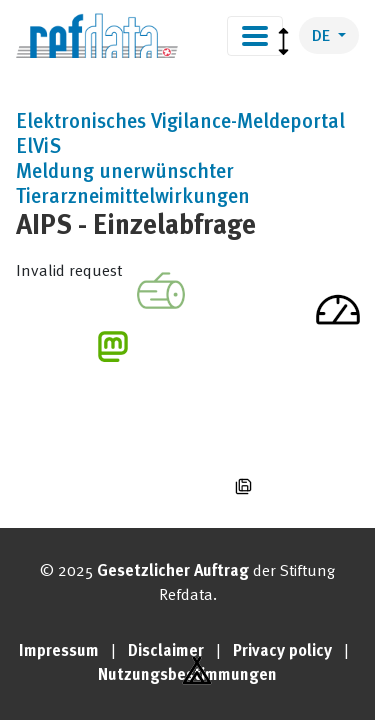 The width and height of the screenshot is (375, 720). Describe the element at coordinates (113, 346) in the screenshot. I see `open mastodon app` at that location.